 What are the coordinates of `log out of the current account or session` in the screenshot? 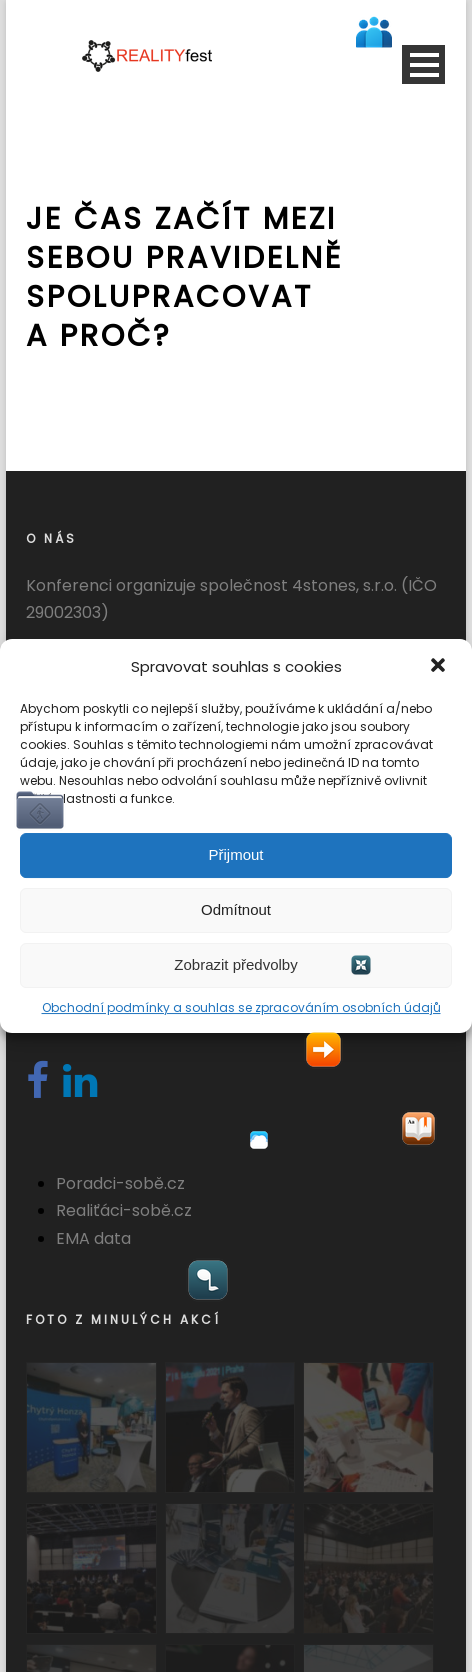 It's located at (323, 1049).